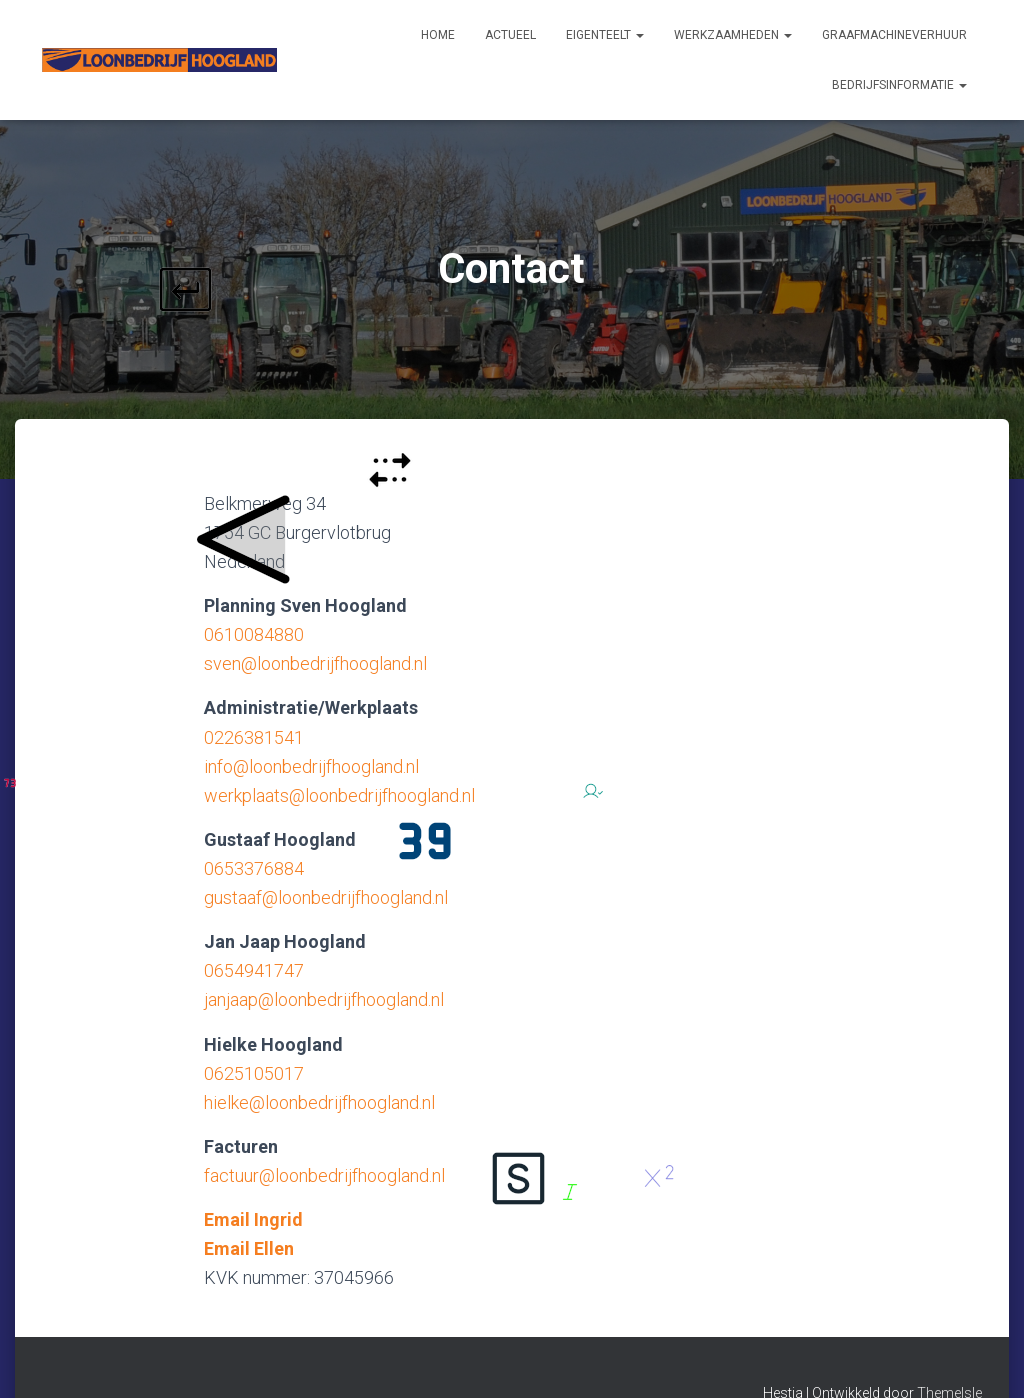 This screenshot has width=1024, height=1398. Describe the element at coordinates (185, 289) in the screenshot. I see `press enter or return key` at that location.